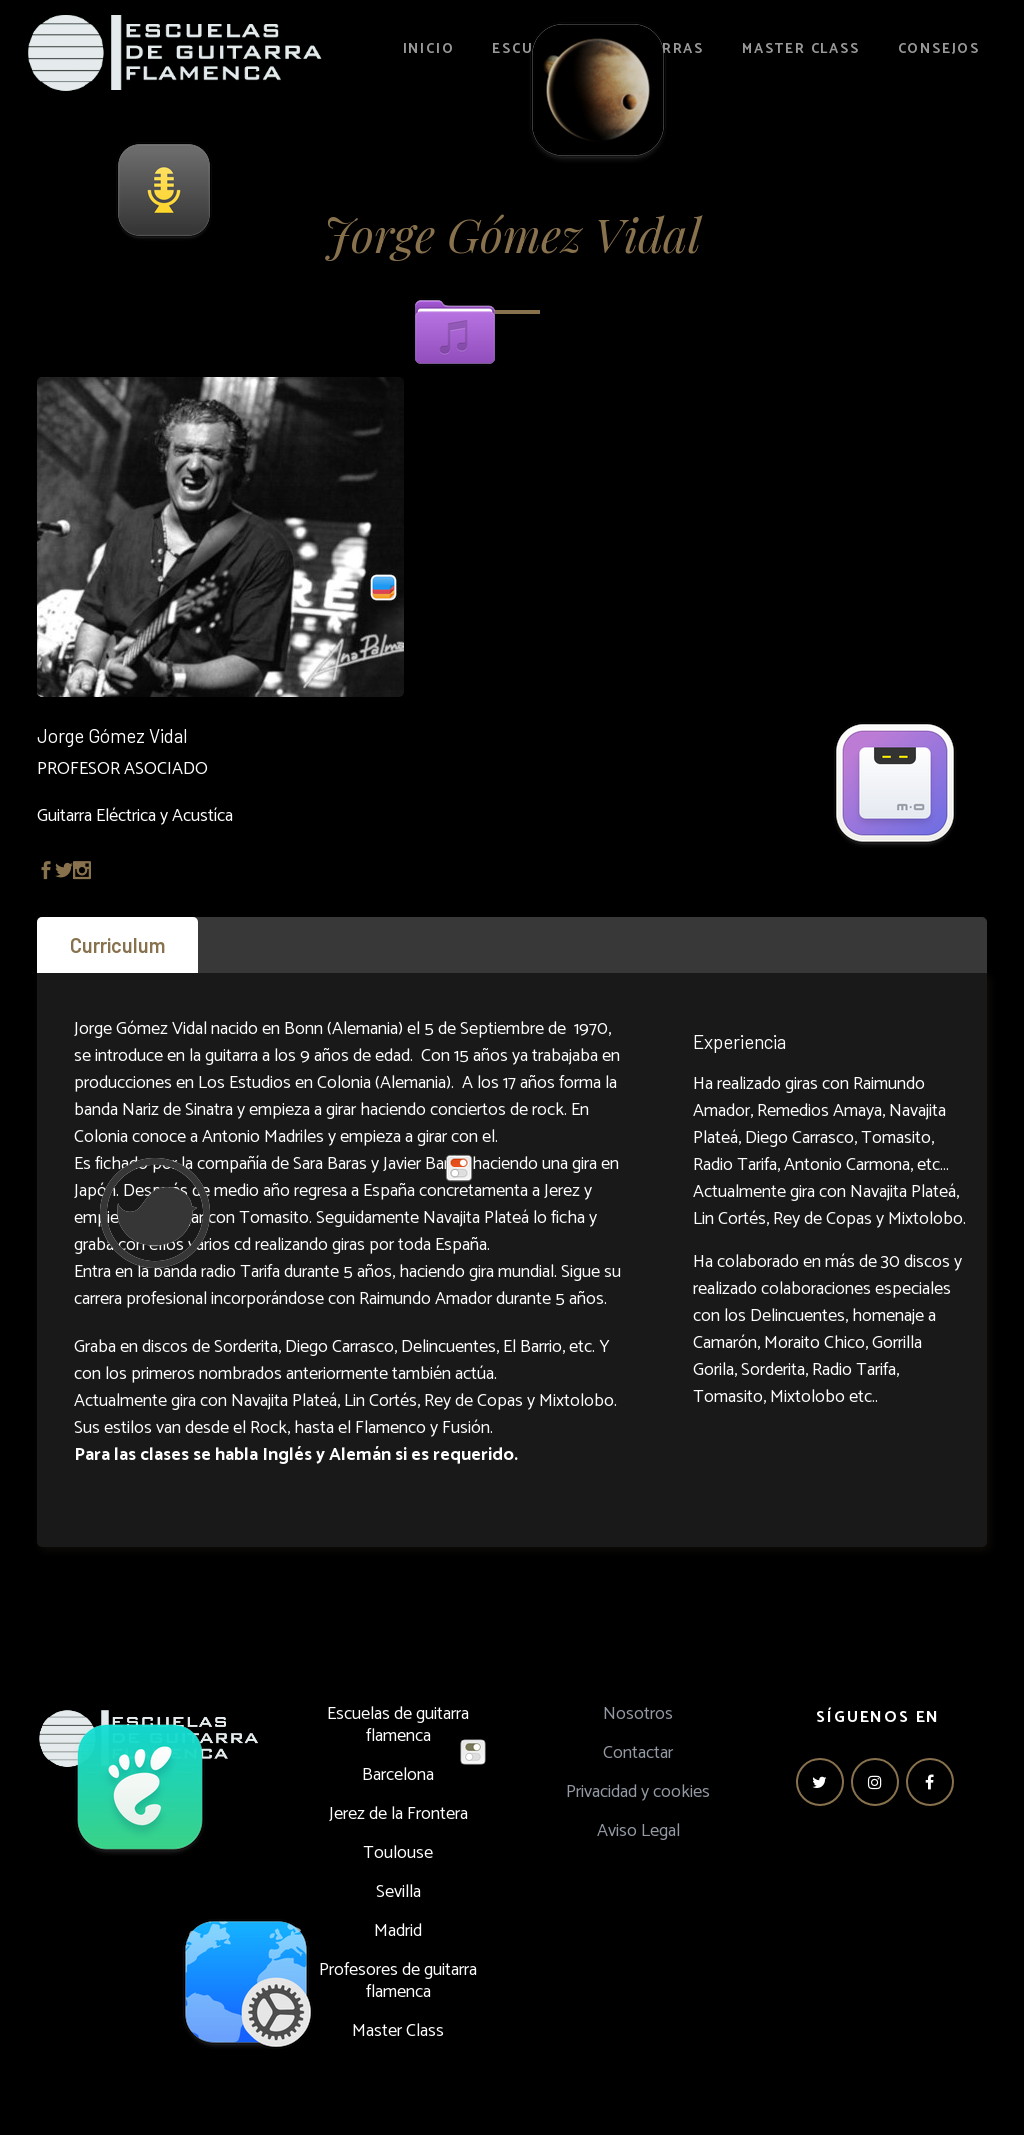 The width and height of the screenshot is (1024, 2135). I want to click on configure network and workgroup settings, so click(246, 1982).